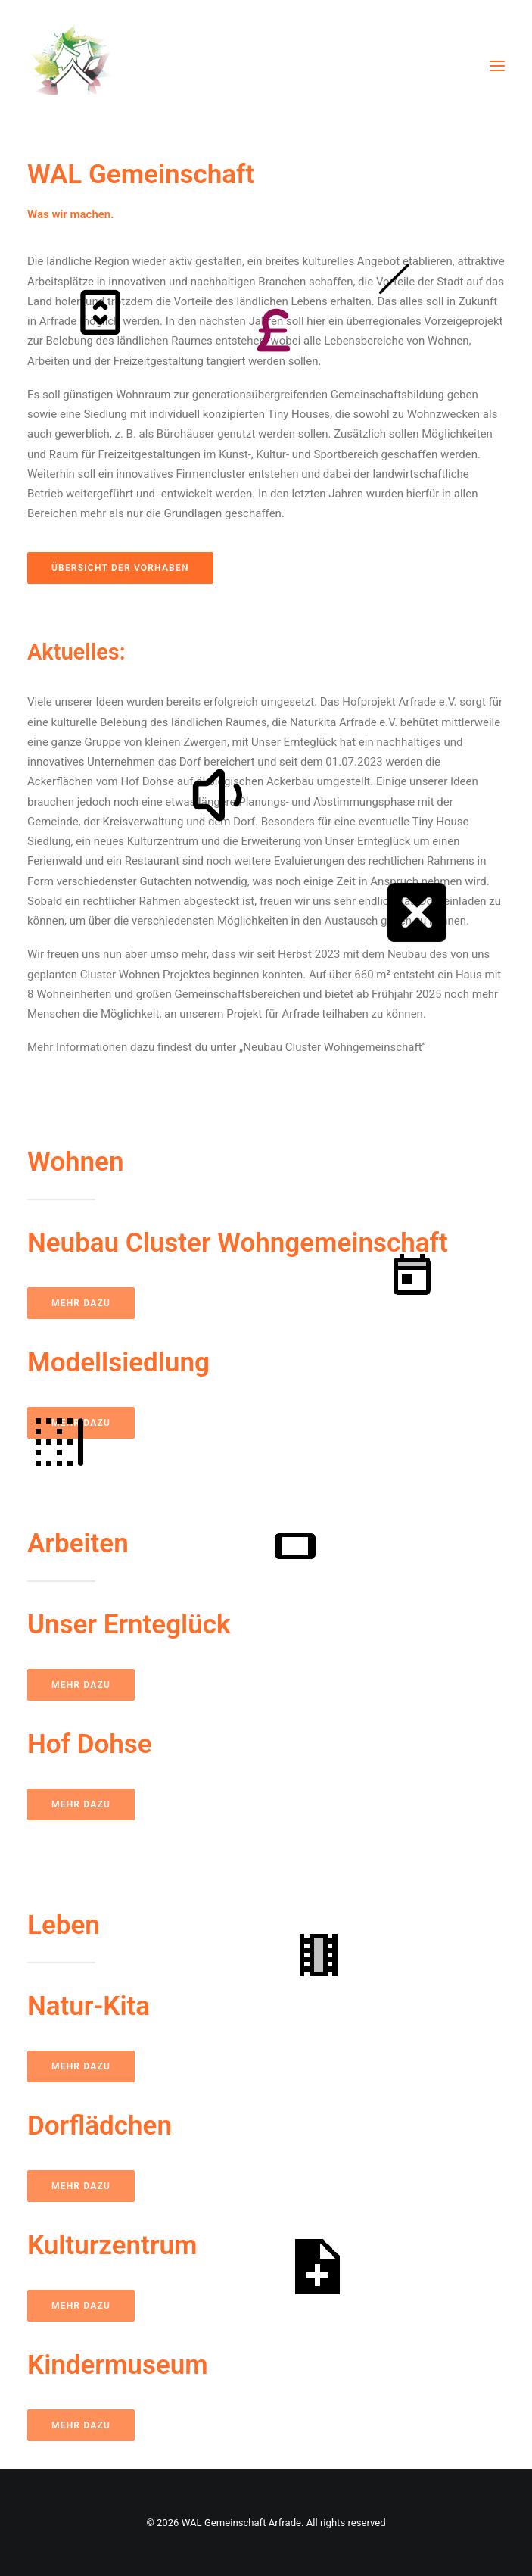  Describe the element at coordinates (412, 1276) in the screenshot. I see `view today's date or events` at that location.